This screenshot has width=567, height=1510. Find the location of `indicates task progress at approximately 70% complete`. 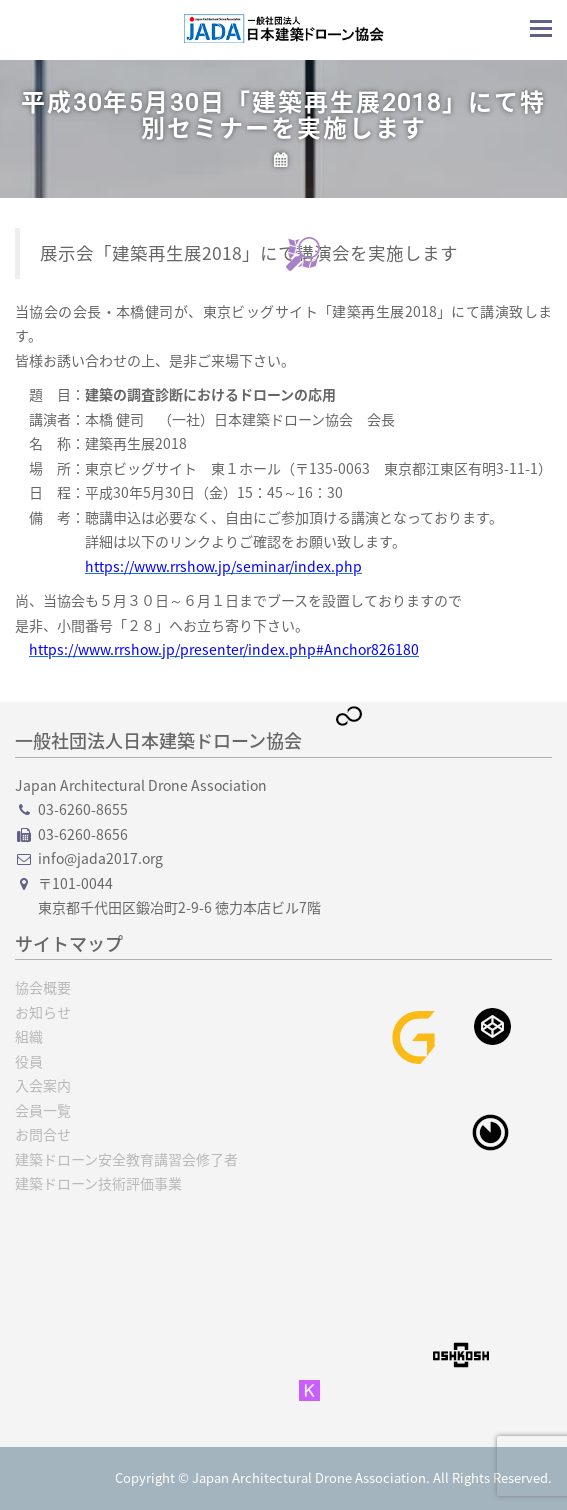

indicates task progress at approximately 70% complete is located at coordinates (490, 1132).